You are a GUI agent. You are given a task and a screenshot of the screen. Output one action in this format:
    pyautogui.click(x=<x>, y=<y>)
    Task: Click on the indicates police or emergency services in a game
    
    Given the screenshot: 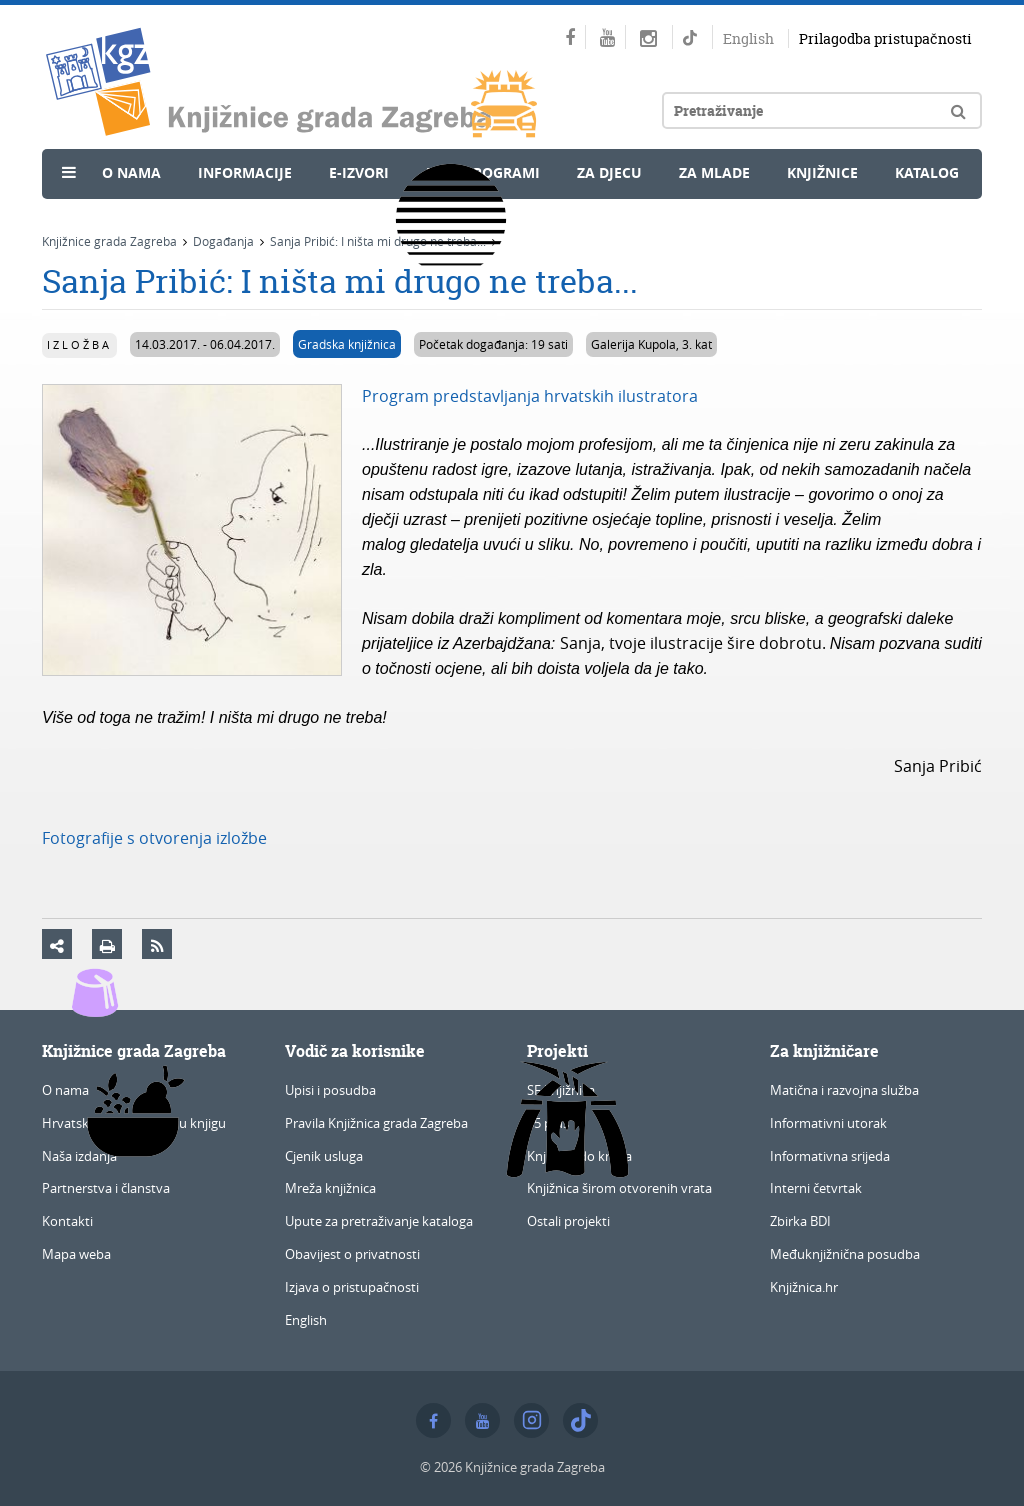 What is the action you would take?
    pyautogui.click(x=504, y=104)
    